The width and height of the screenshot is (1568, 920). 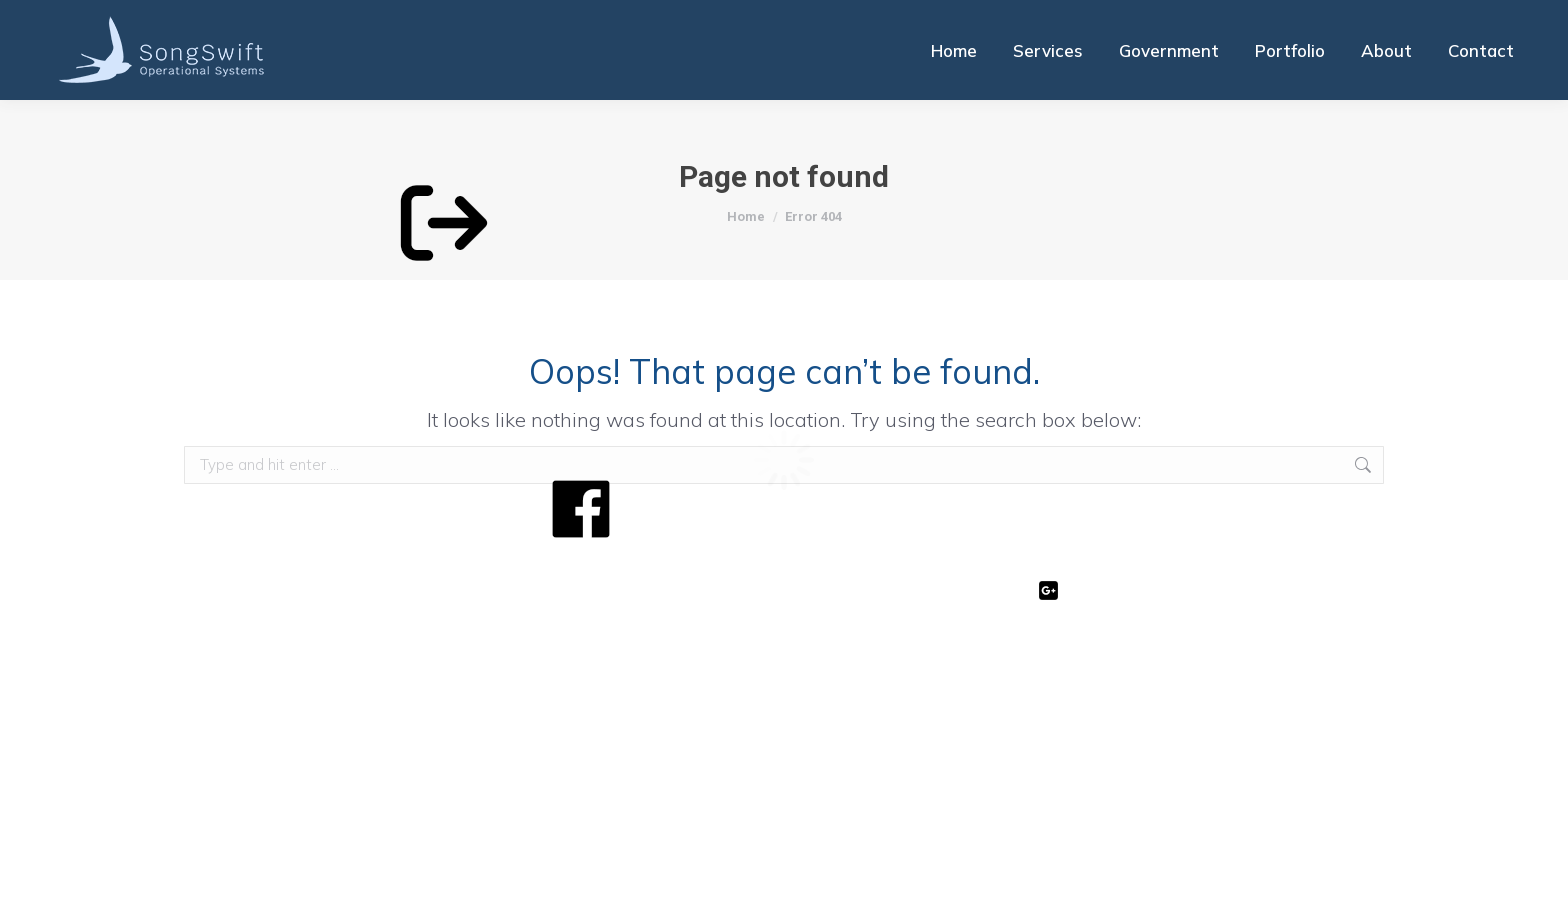 I want to click on log out of your account, so click(x=444, y=223).